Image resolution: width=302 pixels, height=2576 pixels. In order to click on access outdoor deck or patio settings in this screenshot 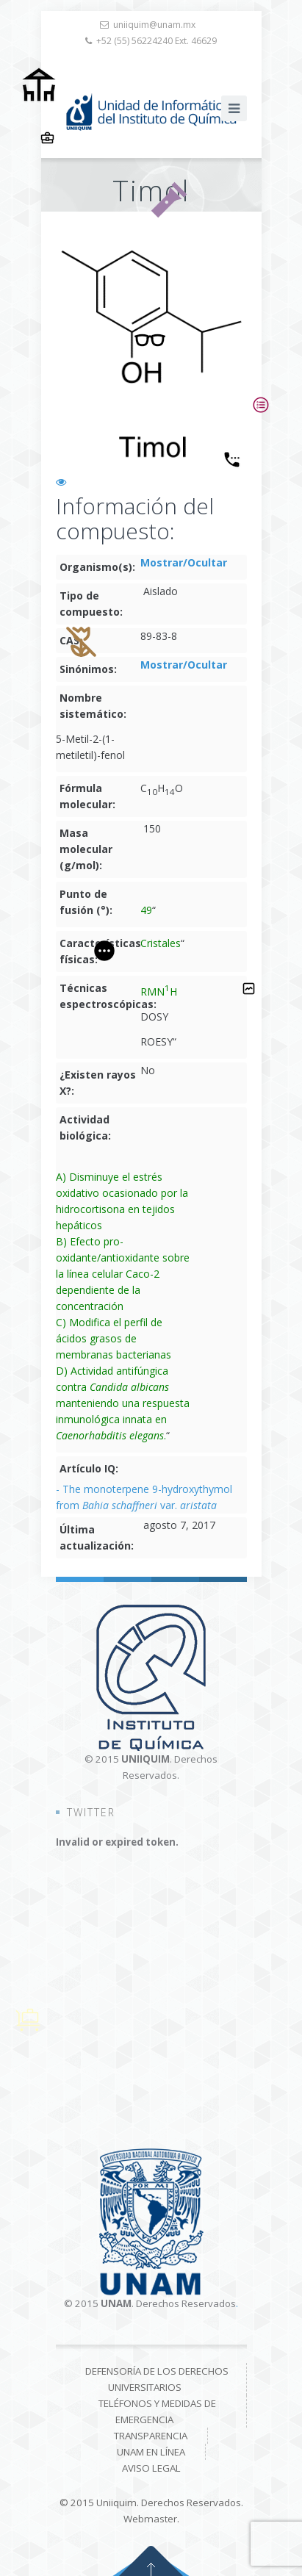, I will do `click(39, 84)`.